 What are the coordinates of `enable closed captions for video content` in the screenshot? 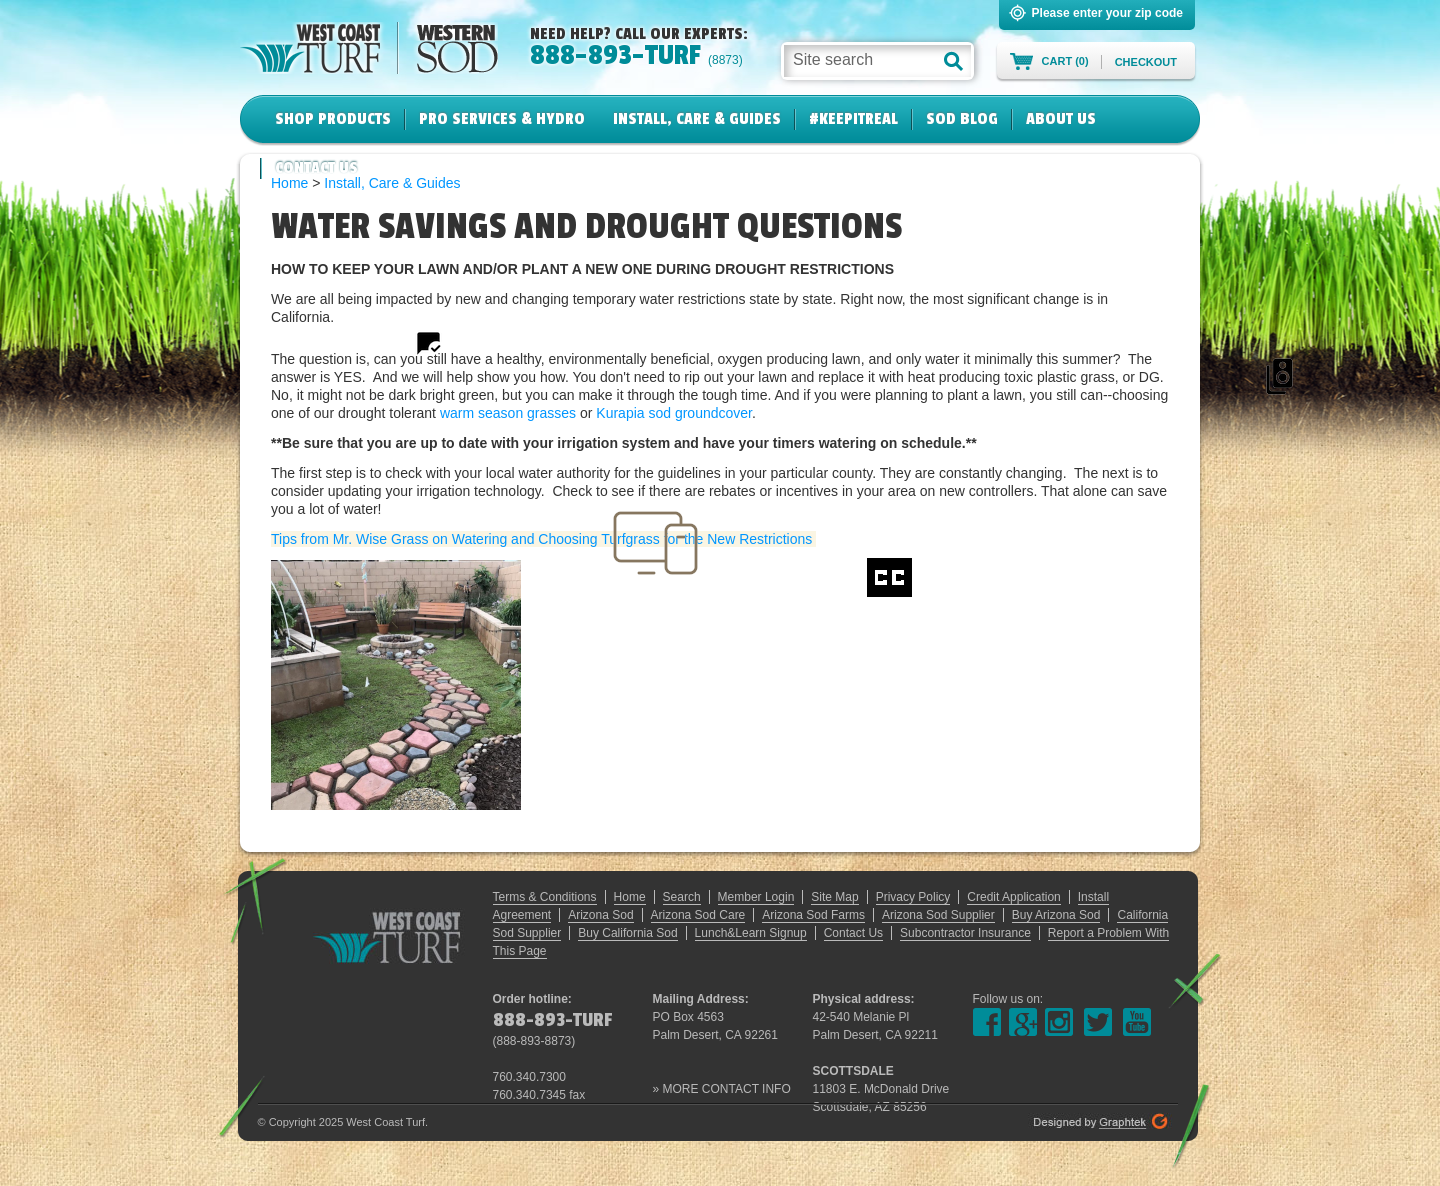 It's located at (889, 577).